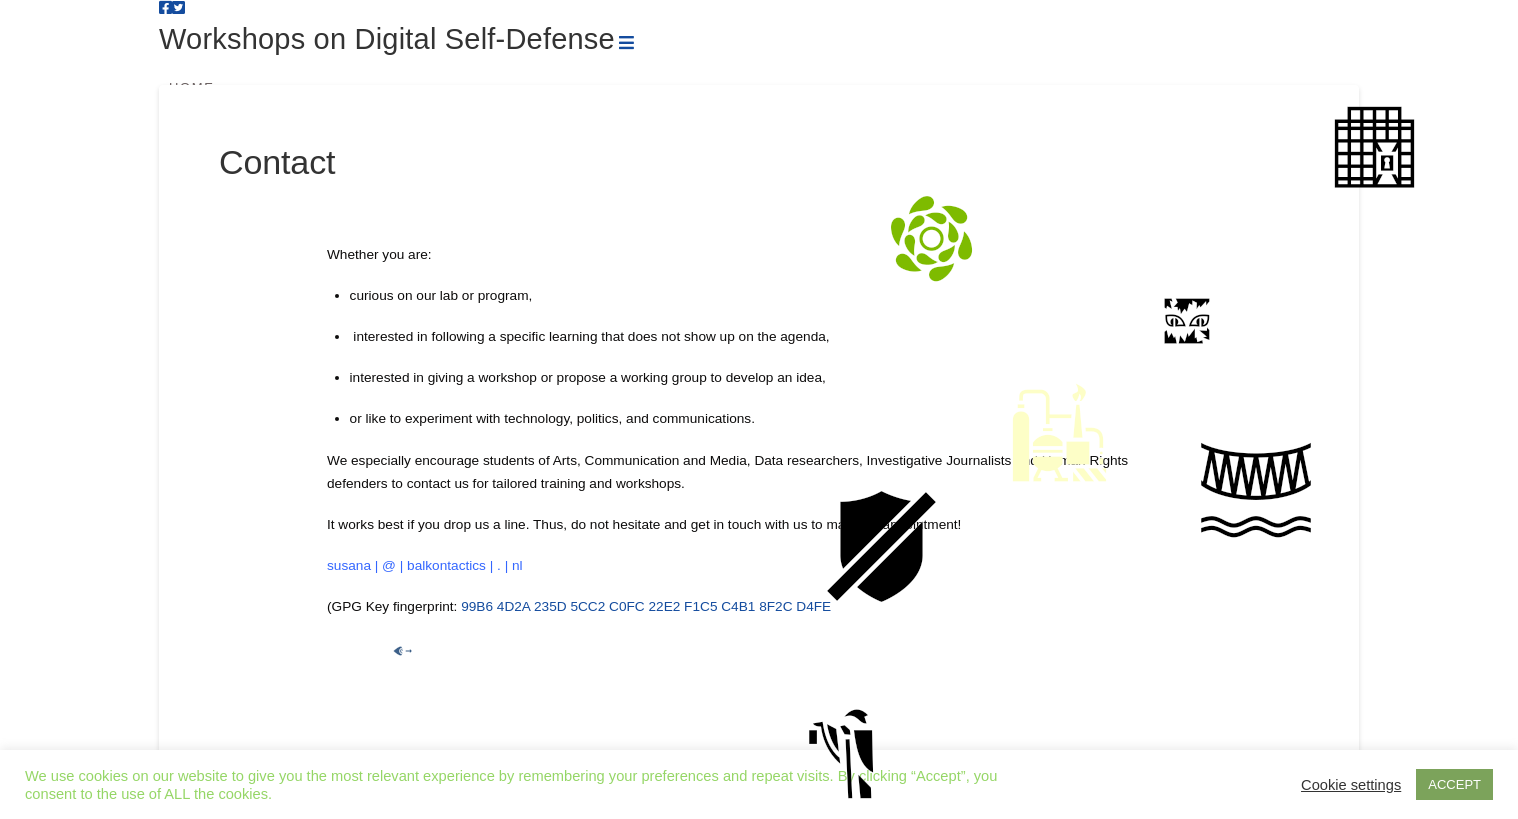  Describe the element at coordinates (403, 651) in the screenshot. I see `look at or focus on a target object` at that location.